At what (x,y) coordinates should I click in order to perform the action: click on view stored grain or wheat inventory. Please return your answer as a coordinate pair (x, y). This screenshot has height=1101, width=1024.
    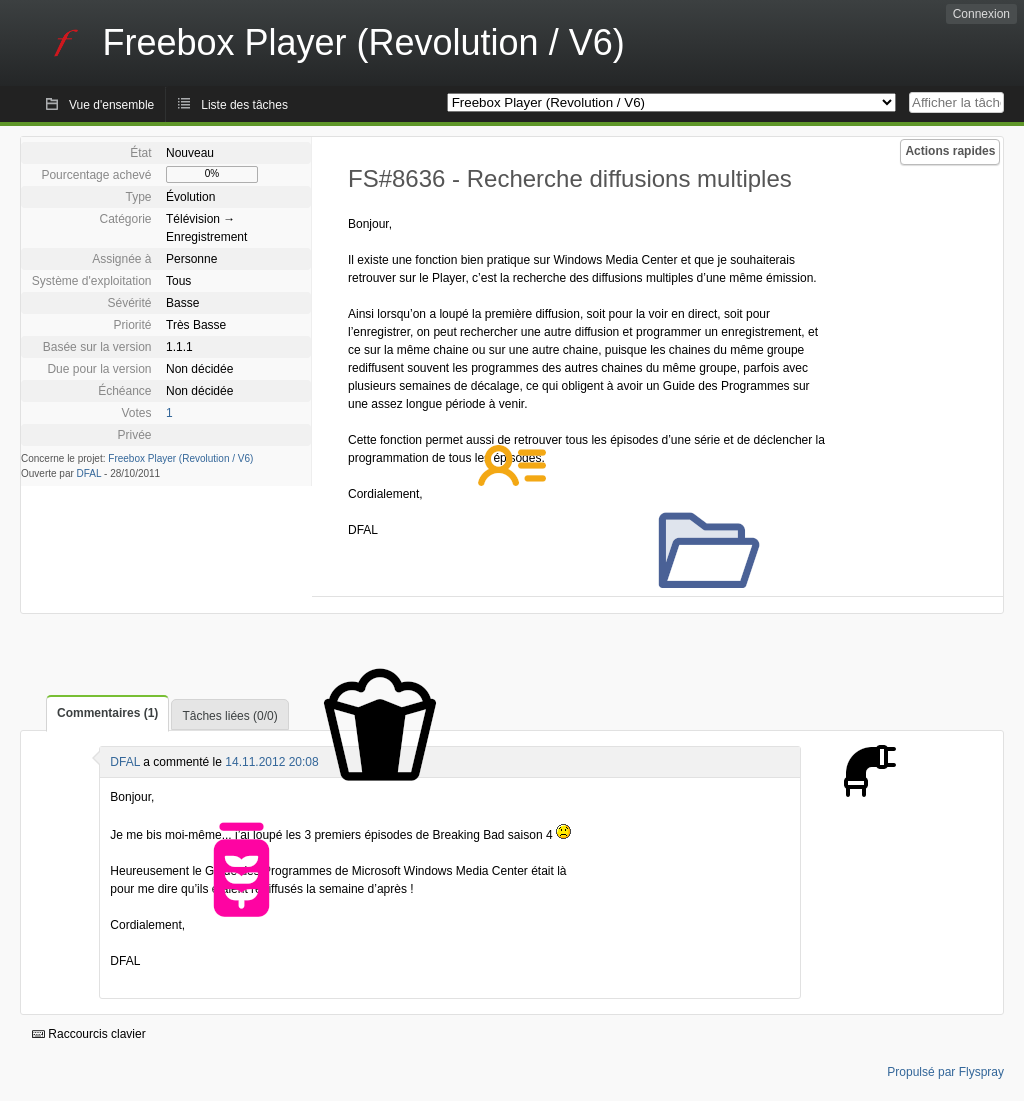
    Looking at the image, I should click on (241, 872).